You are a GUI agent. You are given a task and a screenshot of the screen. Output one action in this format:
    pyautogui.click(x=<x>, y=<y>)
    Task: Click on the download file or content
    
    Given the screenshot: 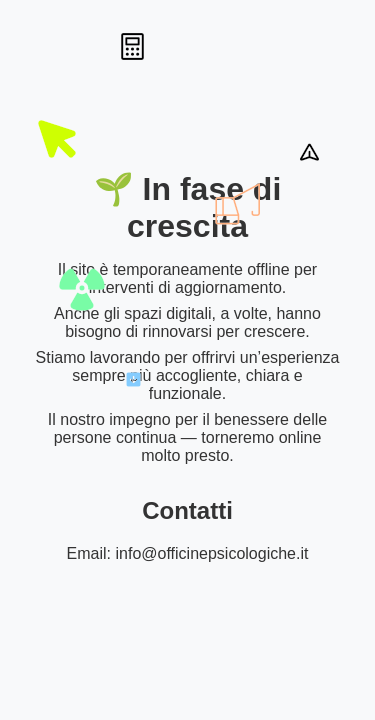 What is the action you would take?
    pyautogui.click(x=133, y=379)
    